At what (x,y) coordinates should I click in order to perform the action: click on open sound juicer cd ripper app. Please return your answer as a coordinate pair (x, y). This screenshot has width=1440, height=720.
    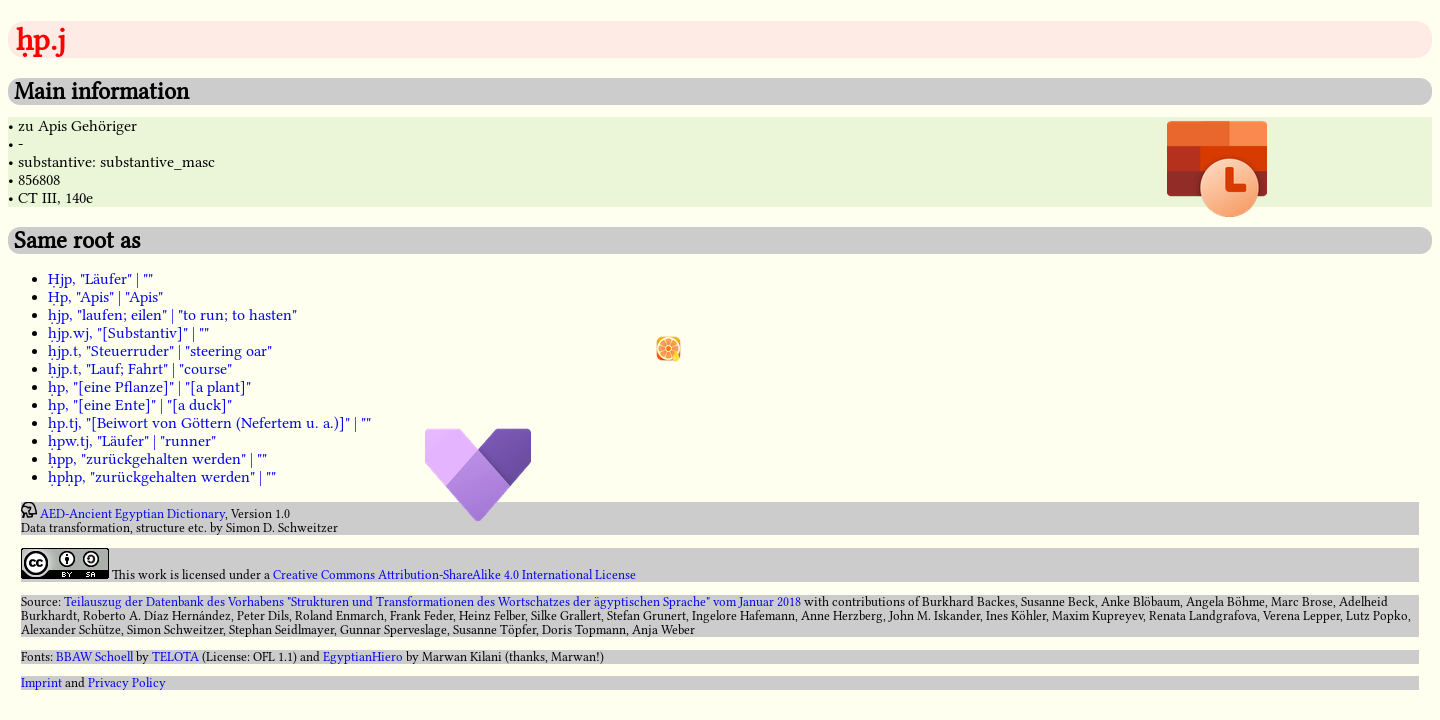
    Looking at the image, I should click on (668, 348).